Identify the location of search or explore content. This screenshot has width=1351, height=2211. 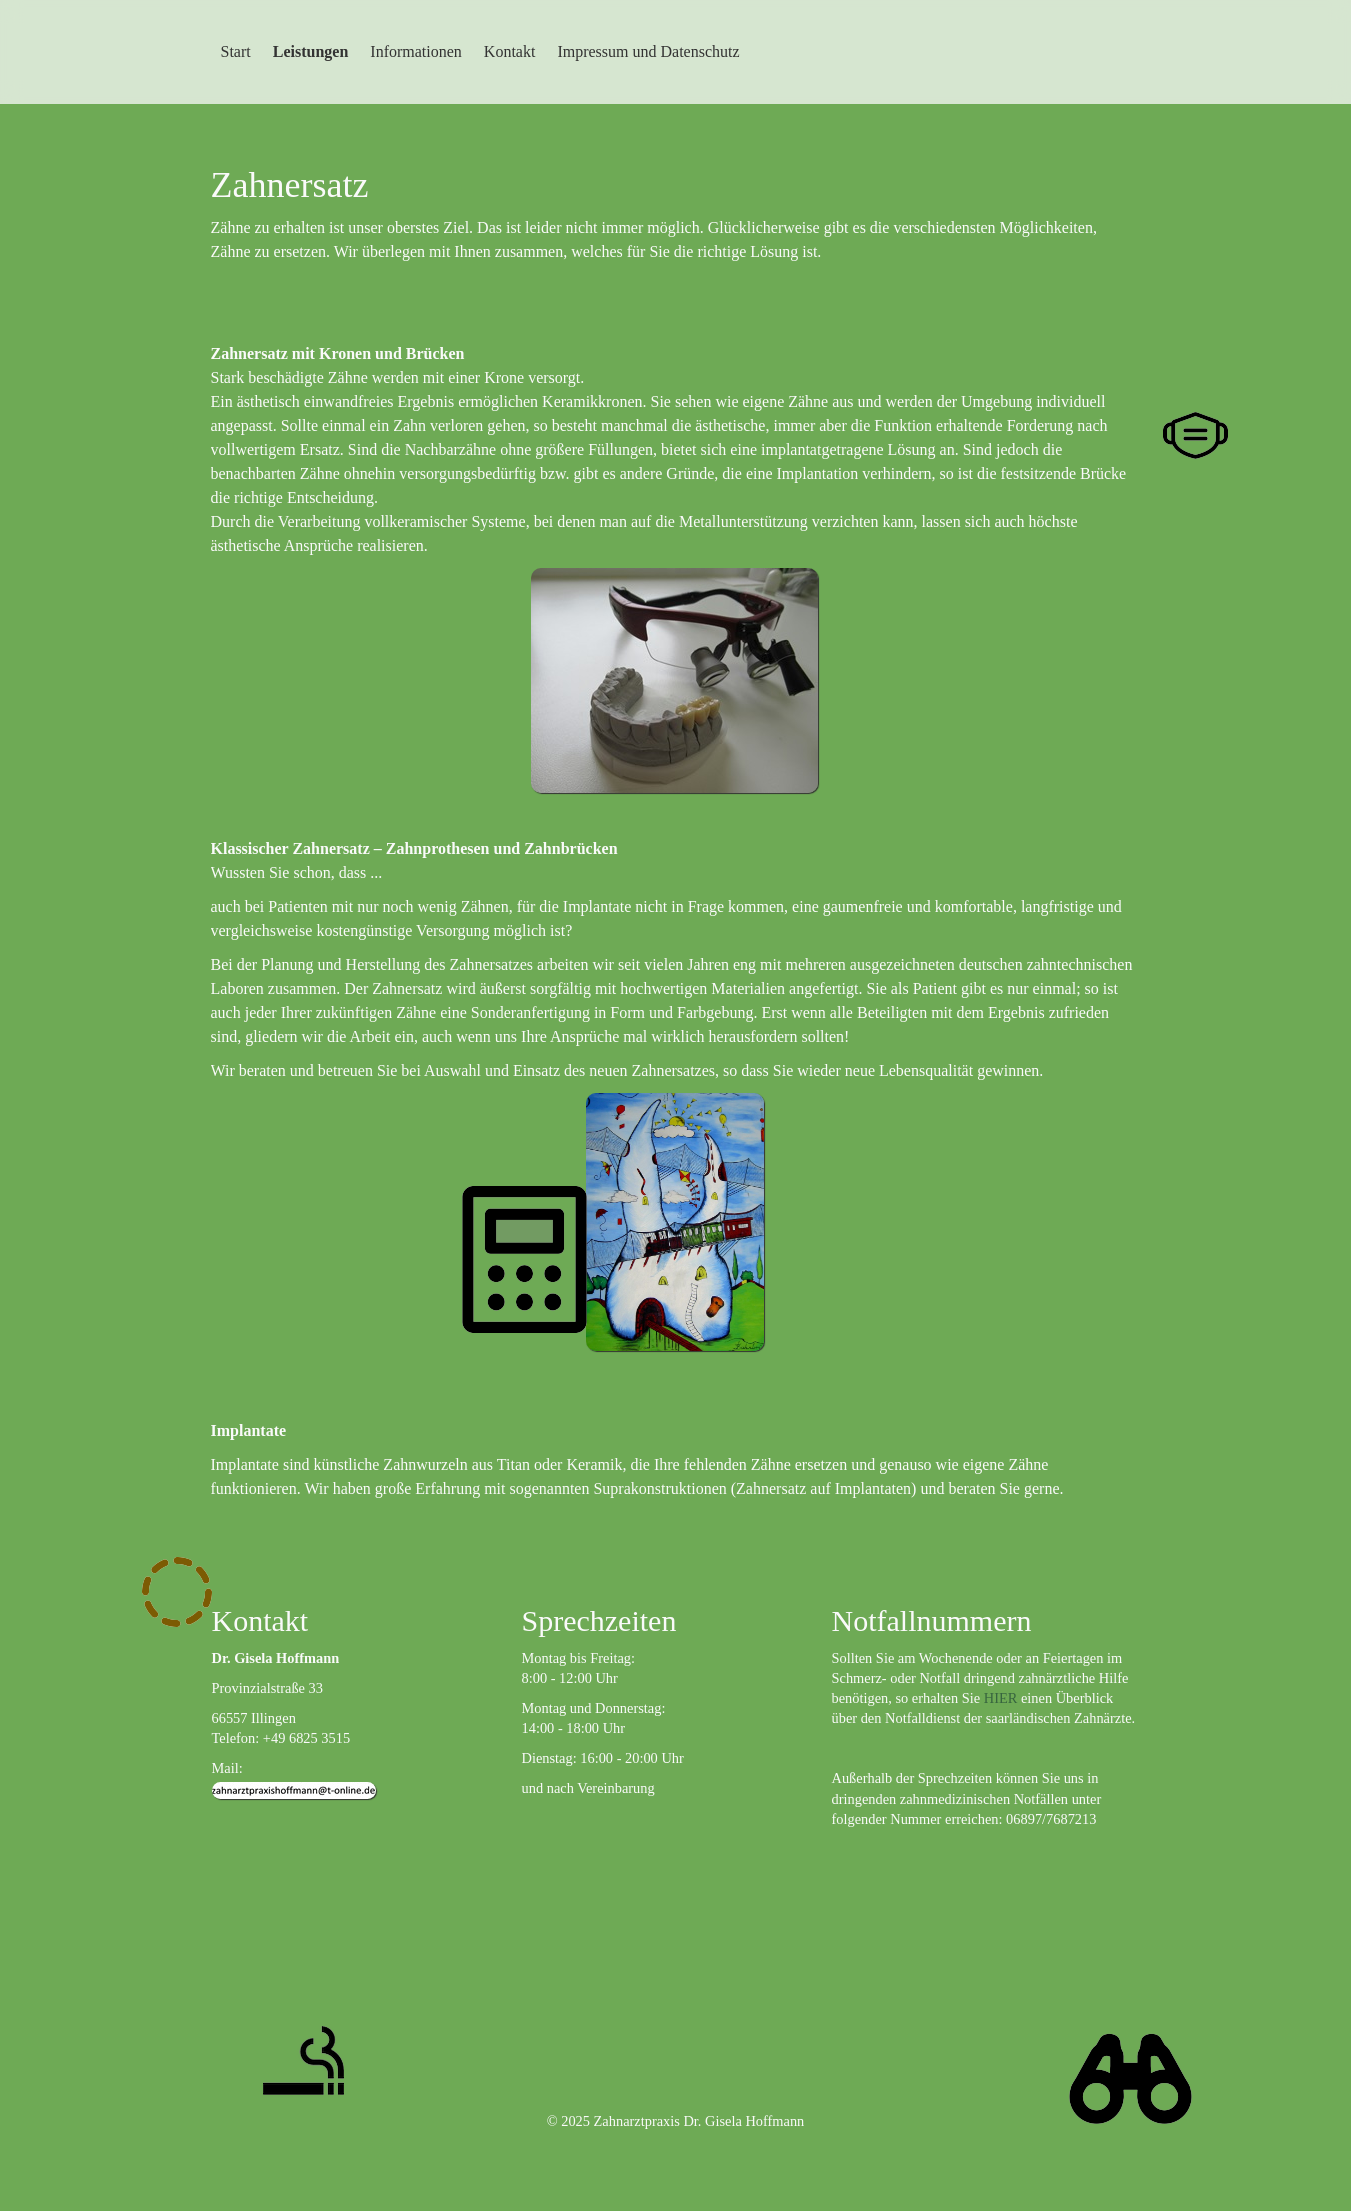
(1130, 2069).